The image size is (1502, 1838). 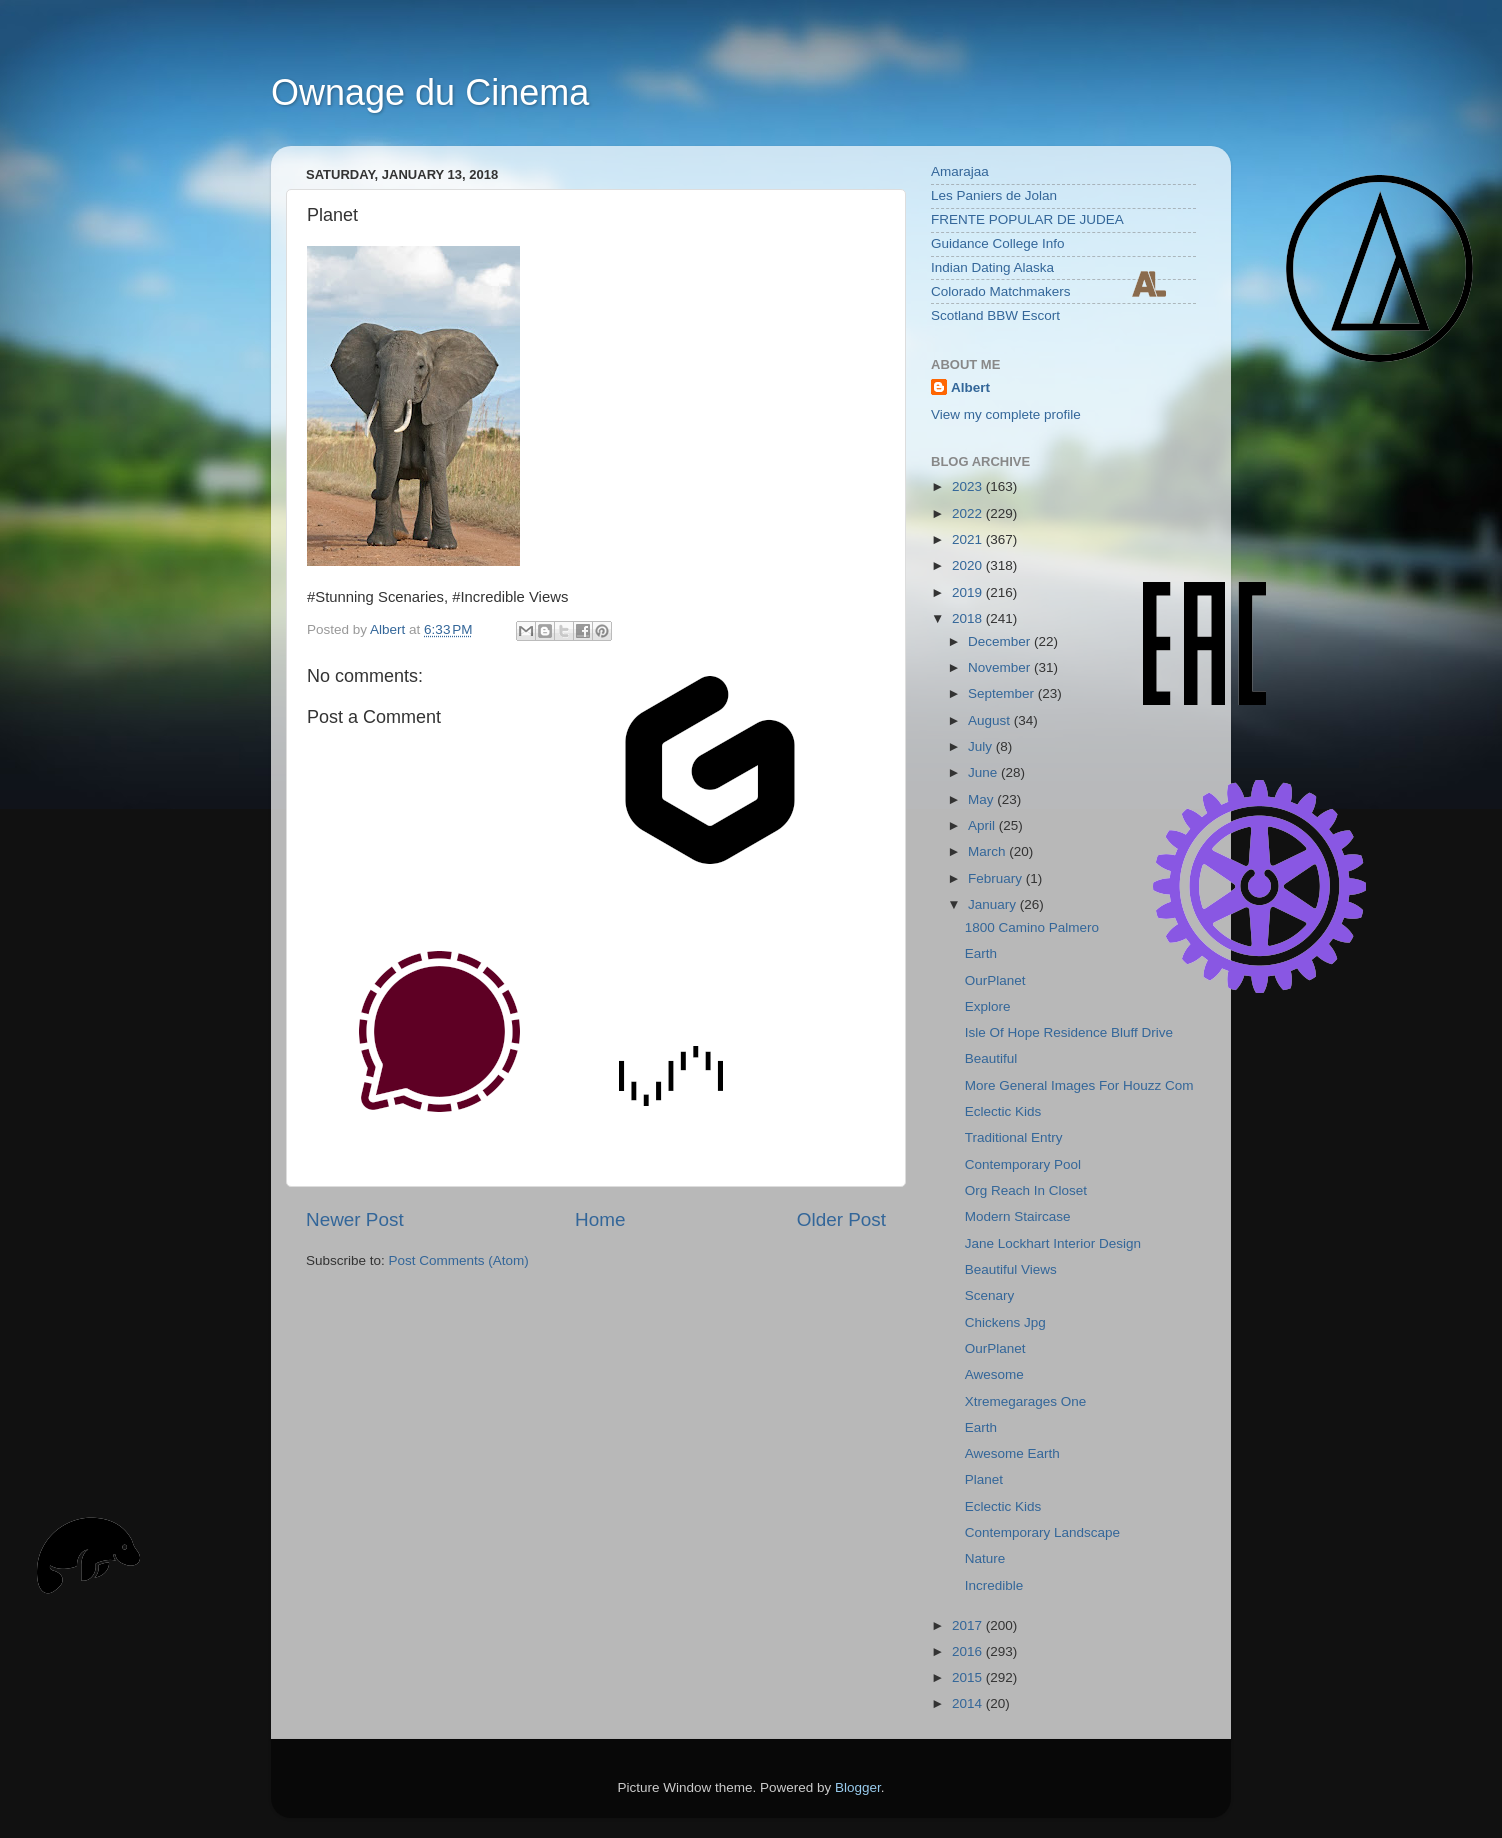 I want to click on open signal messenger, so click(x=439, y=1031).